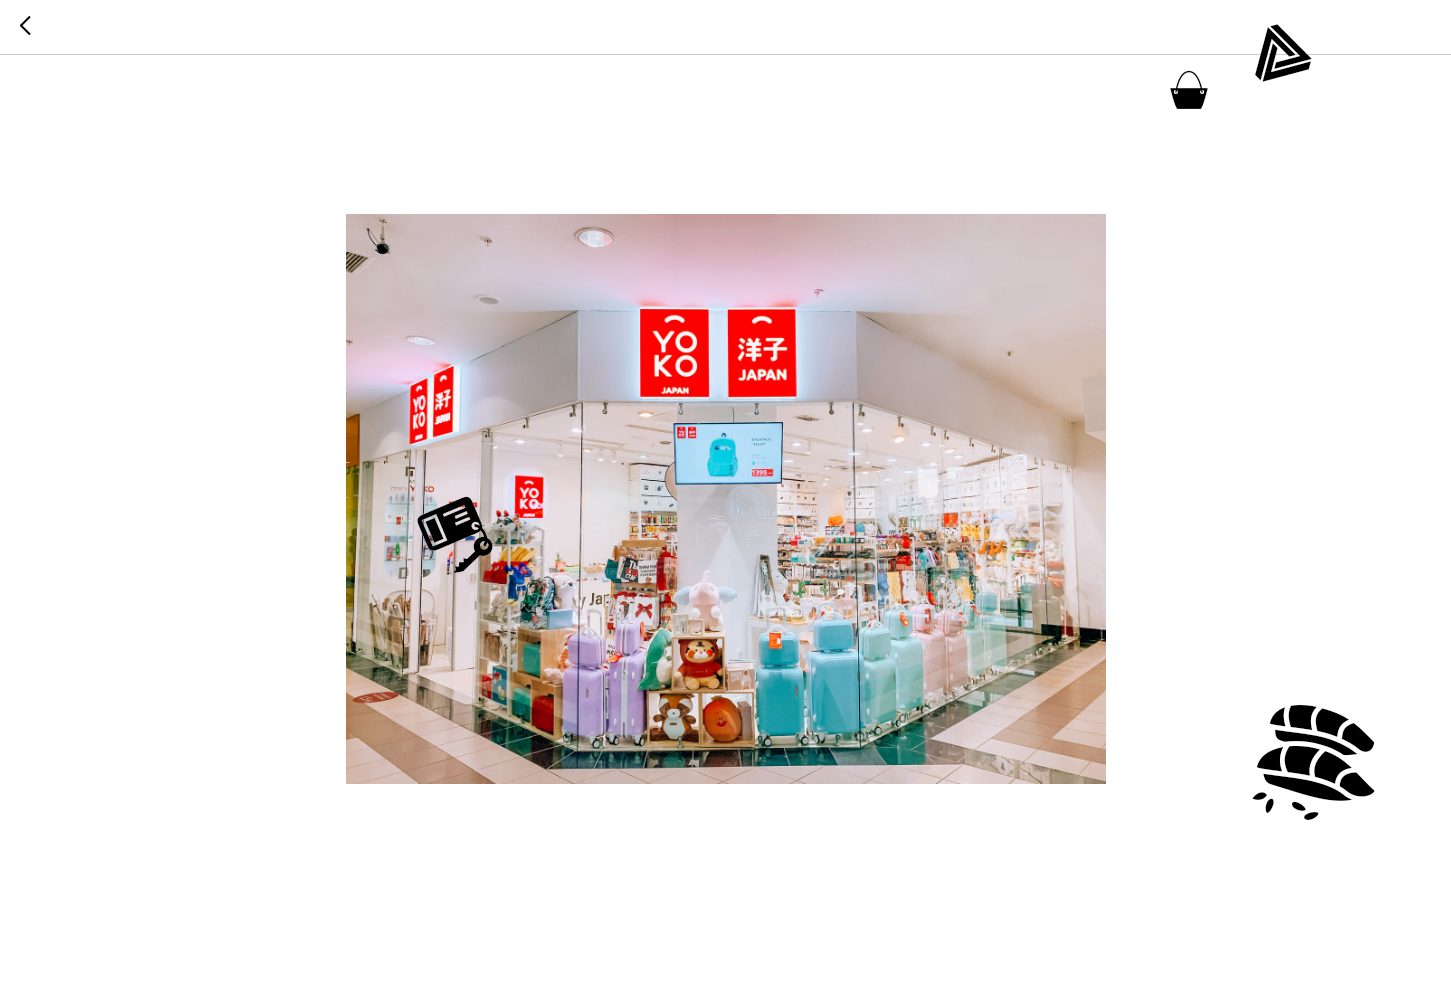 The image size is (1451, 1003). What do you see at coordinates (1189, 90) in the screenshot?
I see `access beach or vacation-related items` at bounding box center [1189, 90].